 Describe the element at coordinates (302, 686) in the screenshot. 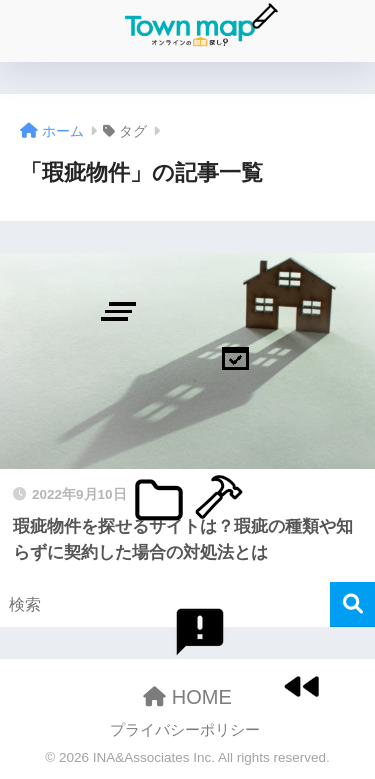

I see `rewind media content quickly` at that location.